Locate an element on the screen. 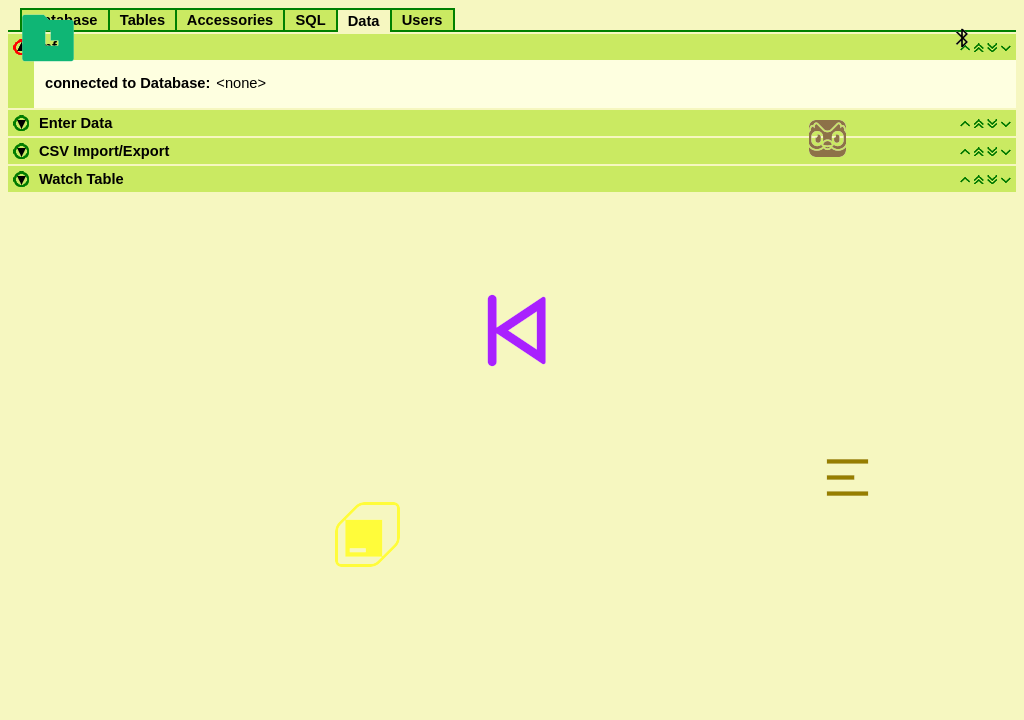 Image resolution: width=1024 pixels, height=720 pixels. open navigation menu is located at coordinates (847, 477).